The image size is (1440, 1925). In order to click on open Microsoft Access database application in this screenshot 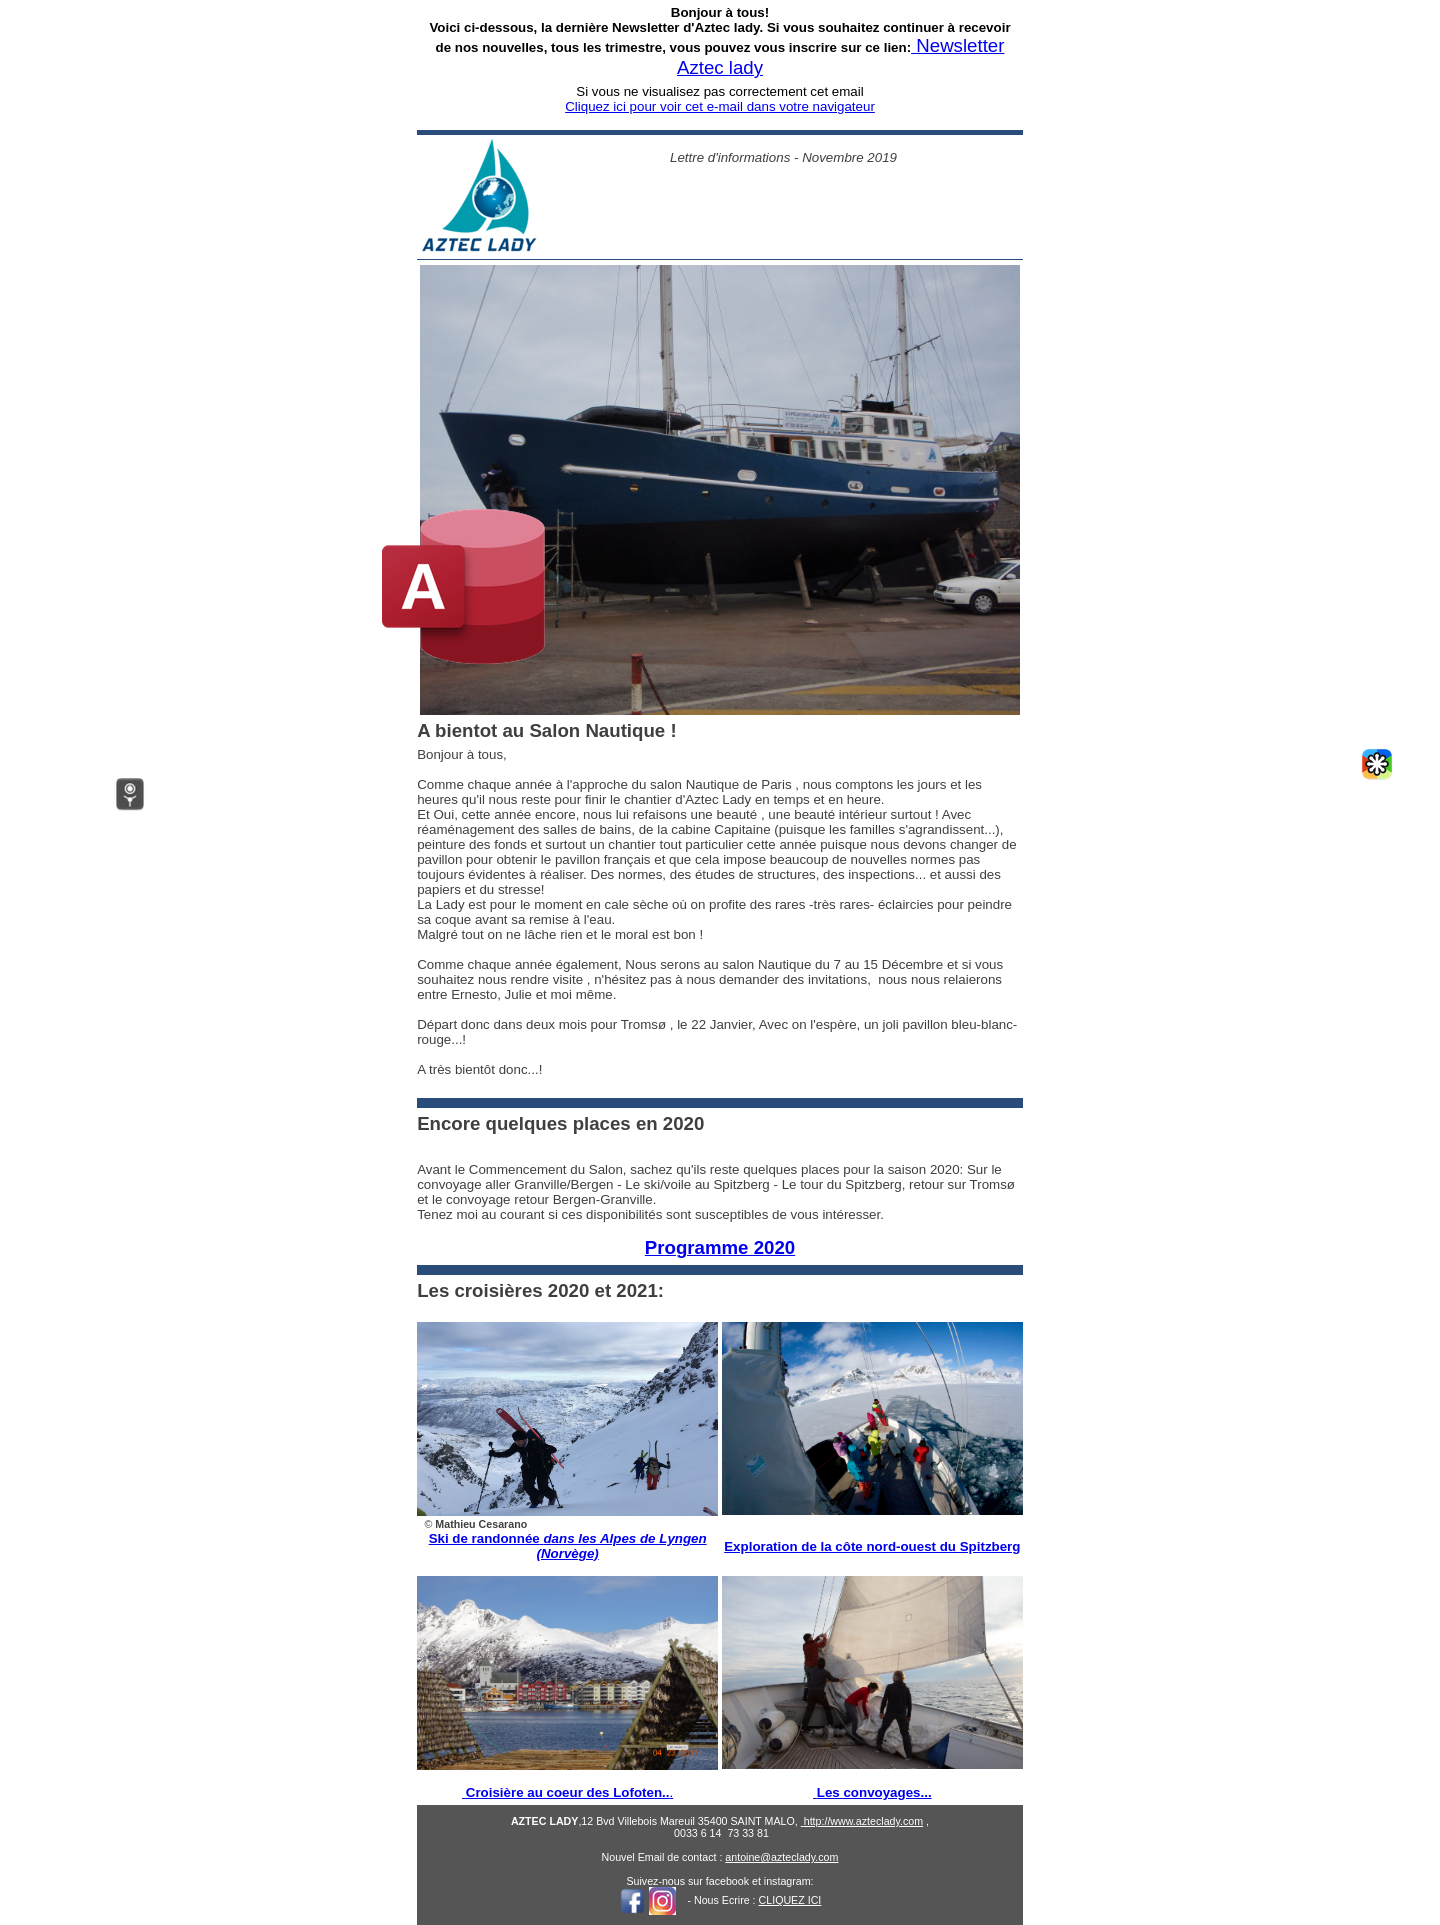, I will do `click(464, 586)`.